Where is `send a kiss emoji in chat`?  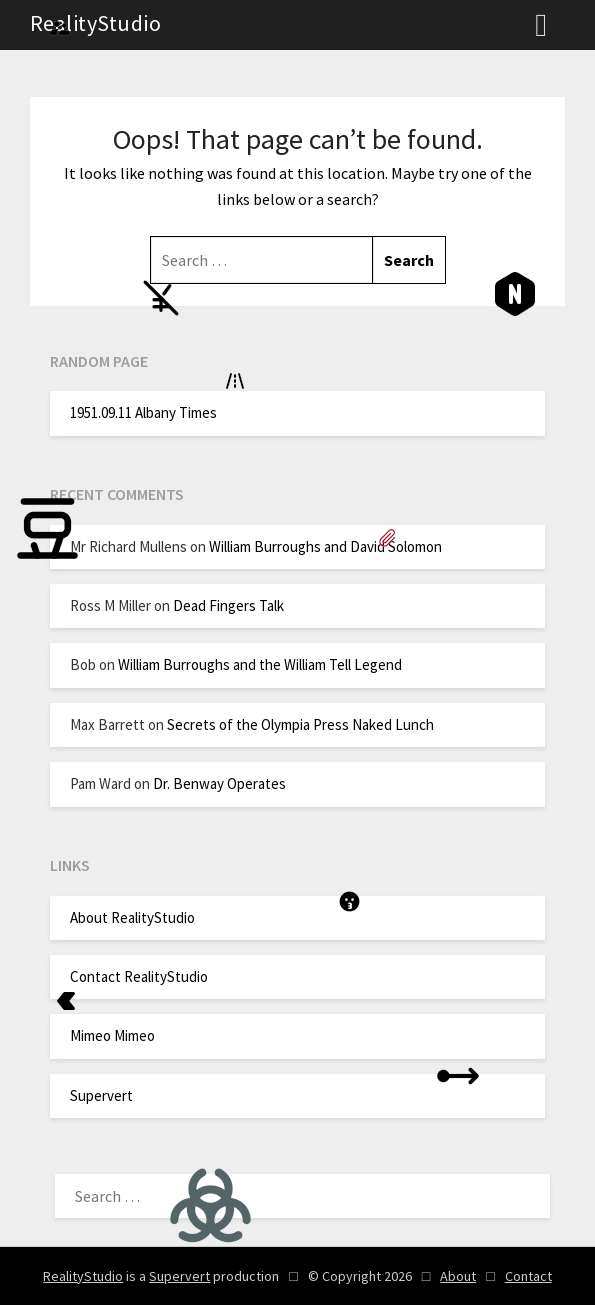
send a kiss emoji in chat is located at coordinates (349, 901).